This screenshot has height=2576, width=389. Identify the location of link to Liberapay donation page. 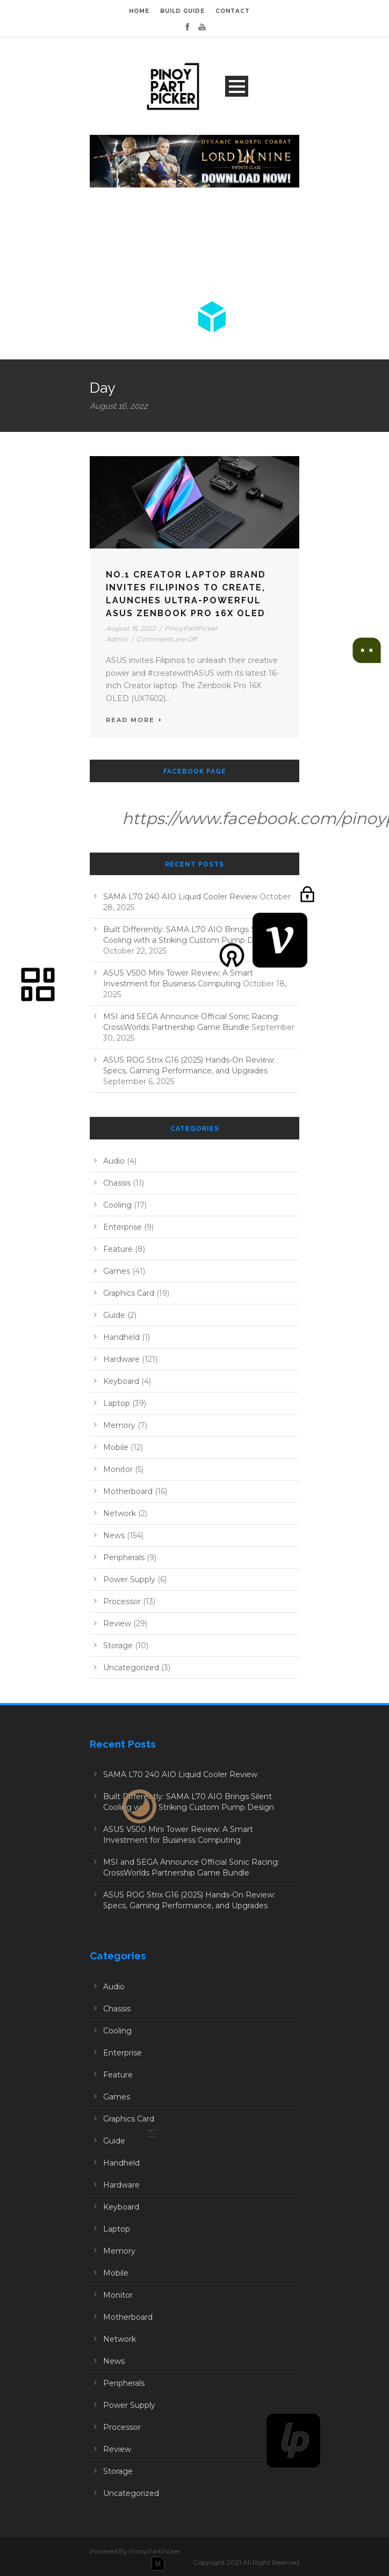
(293, 2441).